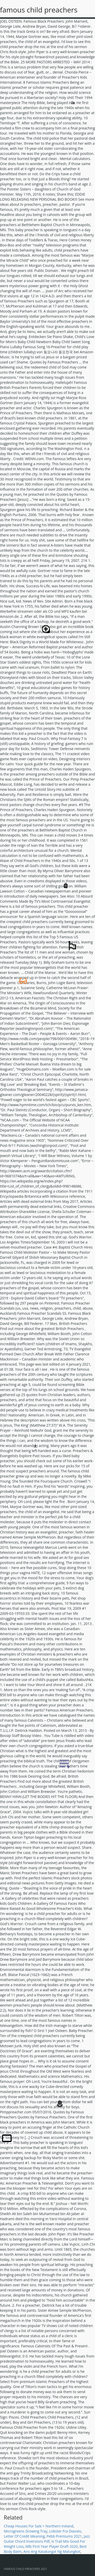 This screenshot has height=2576, width=95. What do you see at coordinates (7, 2138) in the screenshot?
I see `crop image to landscape orientation` at bounding box center [7, 2138].